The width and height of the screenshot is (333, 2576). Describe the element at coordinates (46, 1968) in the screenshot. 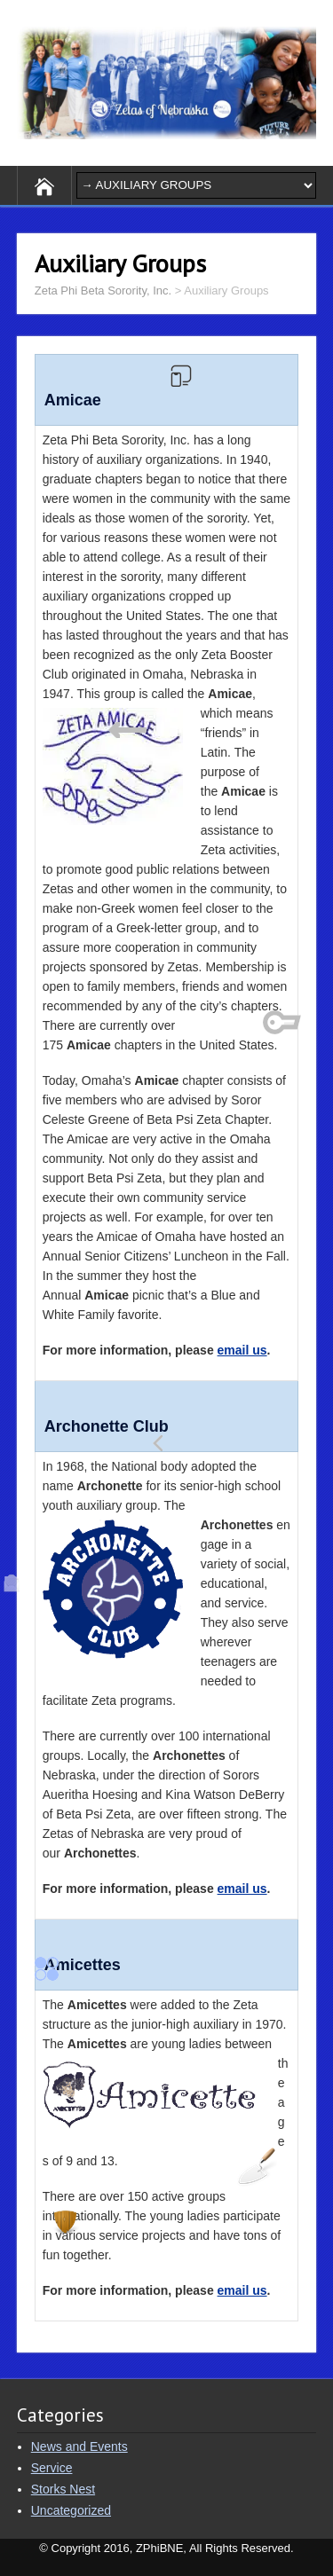

I see `launch the reversi board game app` at that location.